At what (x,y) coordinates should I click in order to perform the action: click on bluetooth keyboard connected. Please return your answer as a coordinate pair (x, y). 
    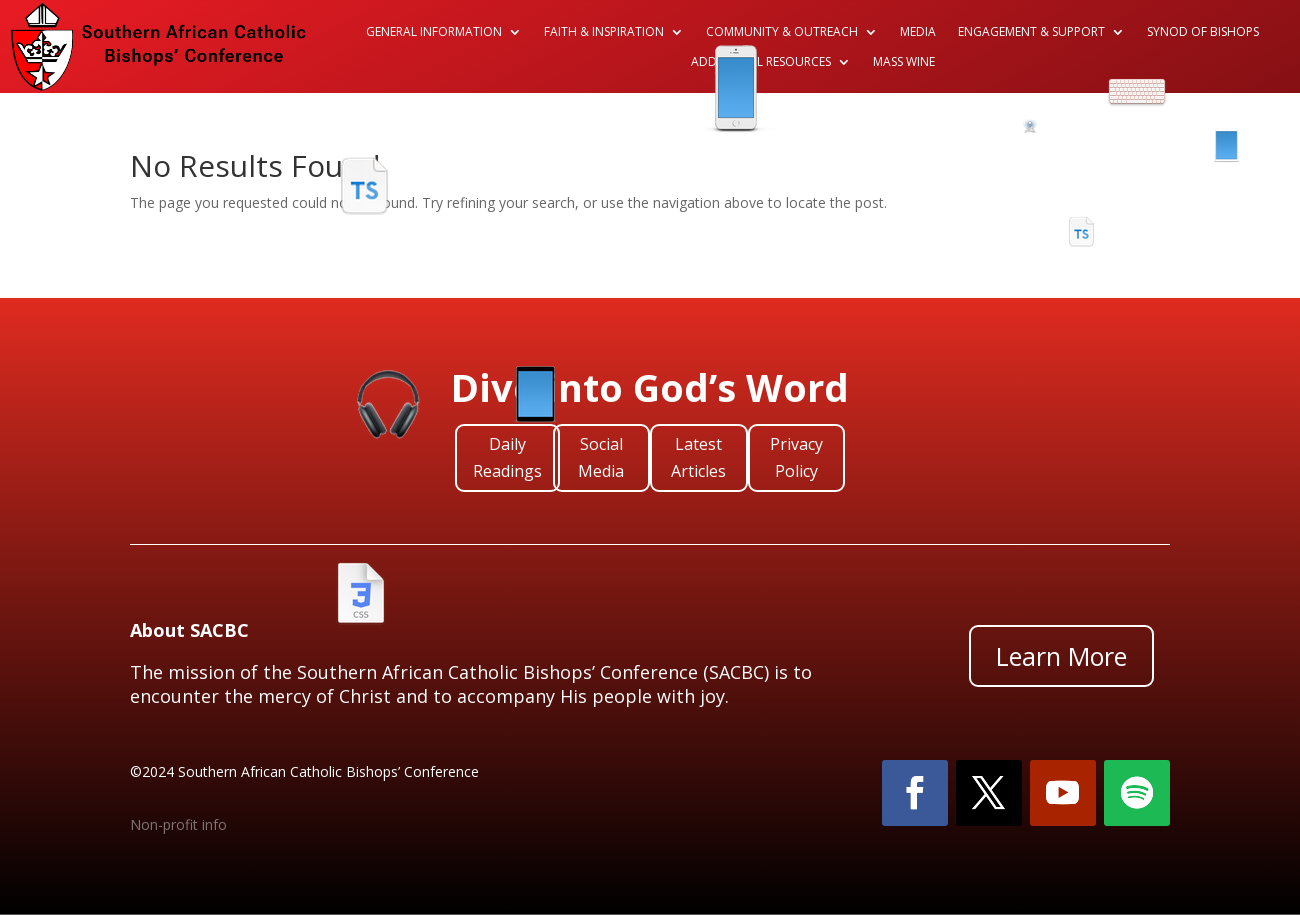
    Looking at the image, I should click on (1137, 92).